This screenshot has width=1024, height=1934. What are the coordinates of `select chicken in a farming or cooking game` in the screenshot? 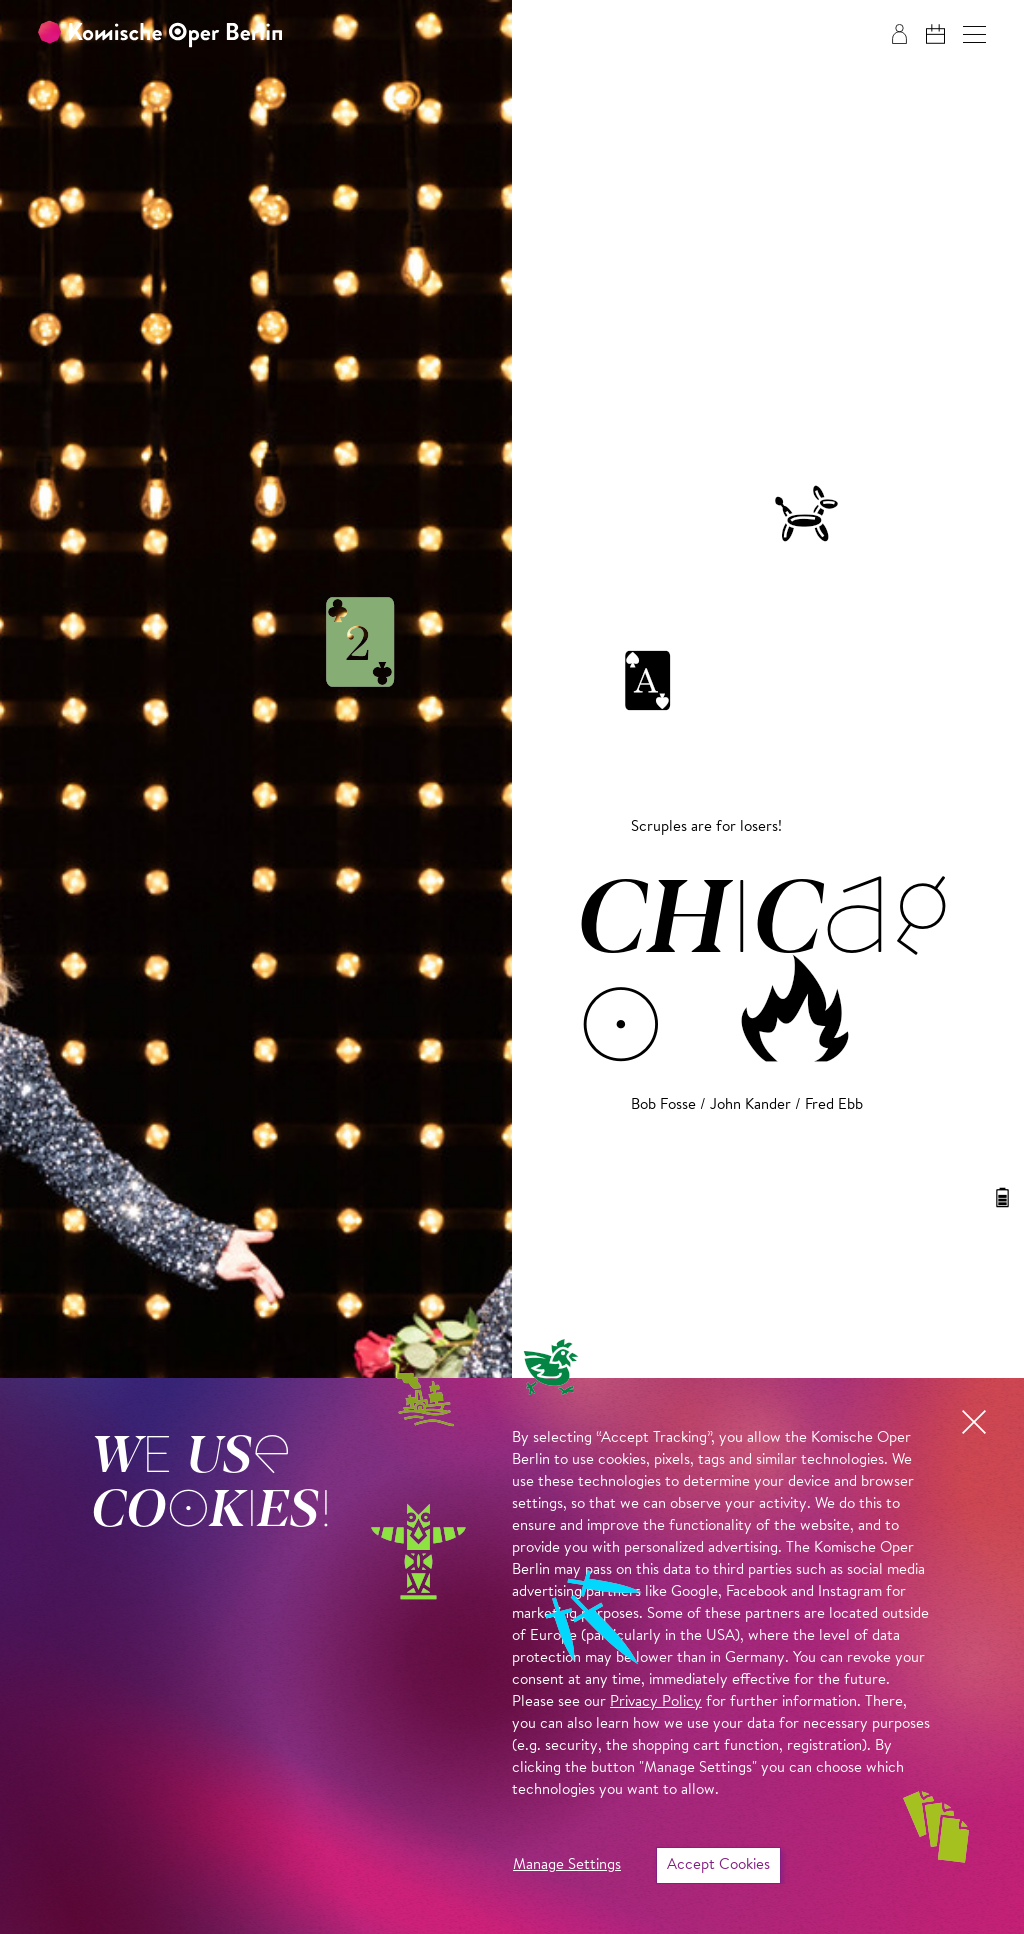 It's located at (551, 1367).